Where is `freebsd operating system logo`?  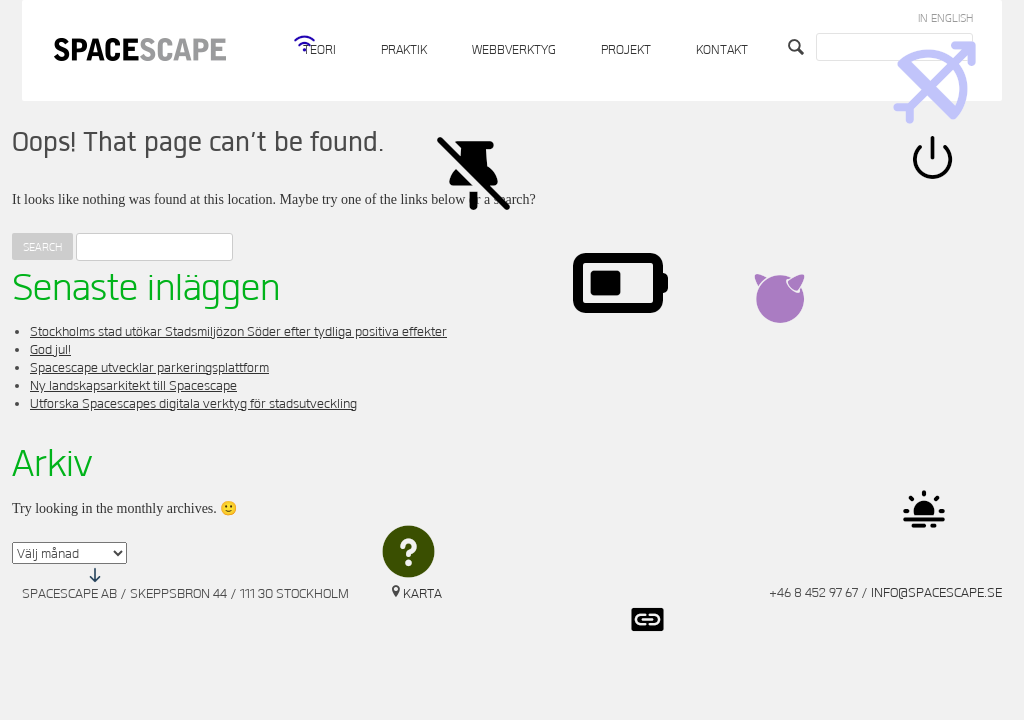
freebsd operating system logo is located at coordinates (779, 298).